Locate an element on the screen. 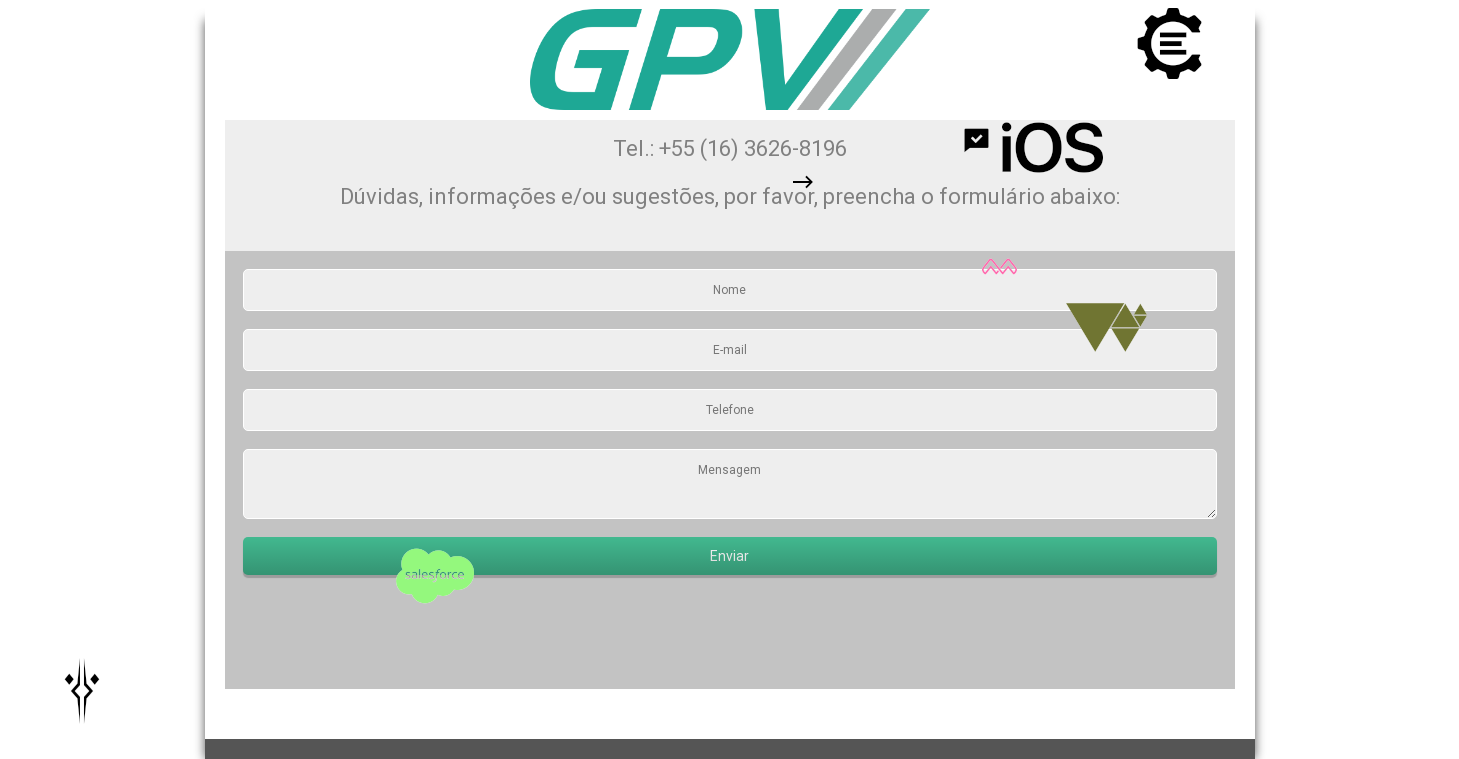 Image resolution: width=1459 pixels, height=759 pixels. indicates iOS platform compatibility is located at coordinates (1052, 147).